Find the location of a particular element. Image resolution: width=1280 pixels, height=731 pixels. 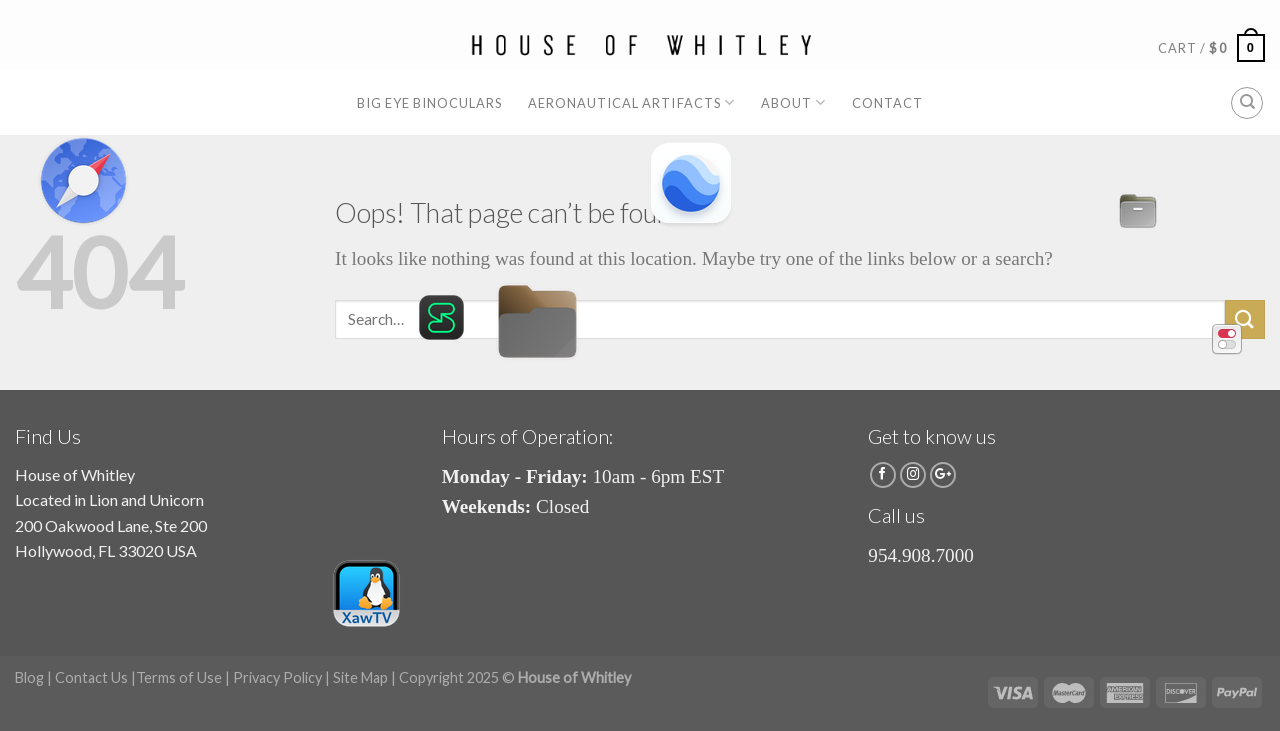

launch the web browser app is located at coordinates (83, 180).